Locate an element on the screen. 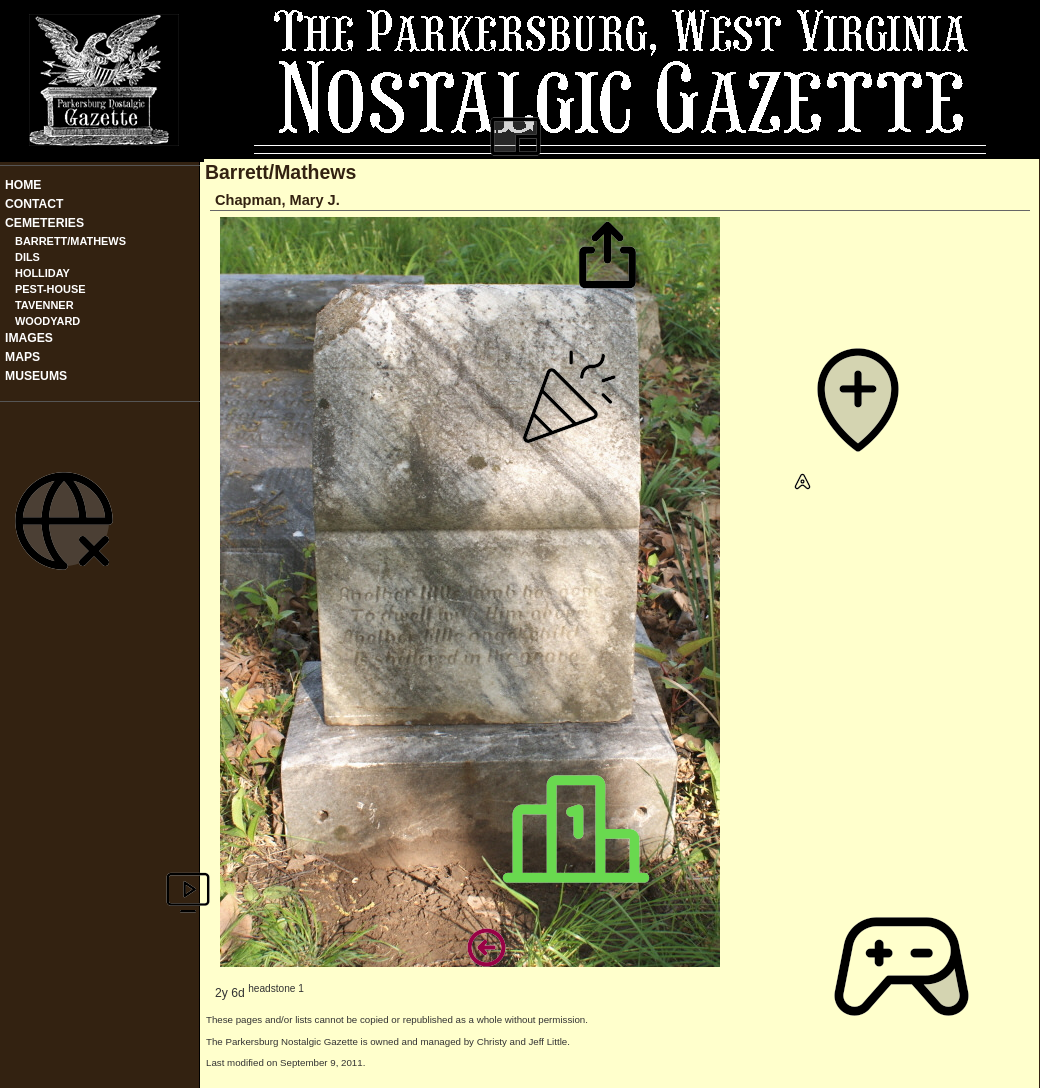 The image size is (1040, 1088). amigo brand logo is located at coordinates (802, 481).